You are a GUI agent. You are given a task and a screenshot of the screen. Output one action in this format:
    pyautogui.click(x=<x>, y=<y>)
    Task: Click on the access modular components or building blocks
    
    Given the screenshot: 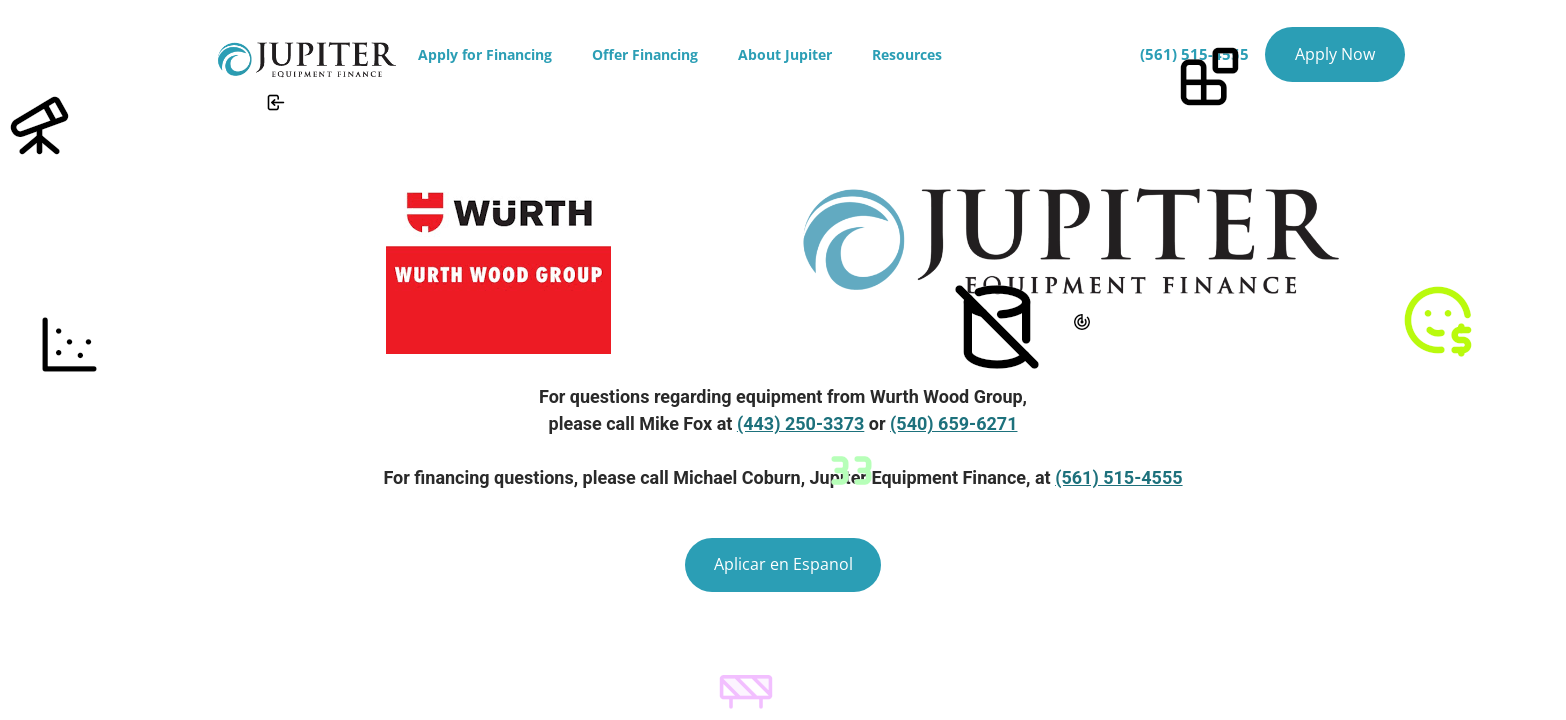 What is the action you would take?
    pyautogui.click(x=1209, y=76)
    